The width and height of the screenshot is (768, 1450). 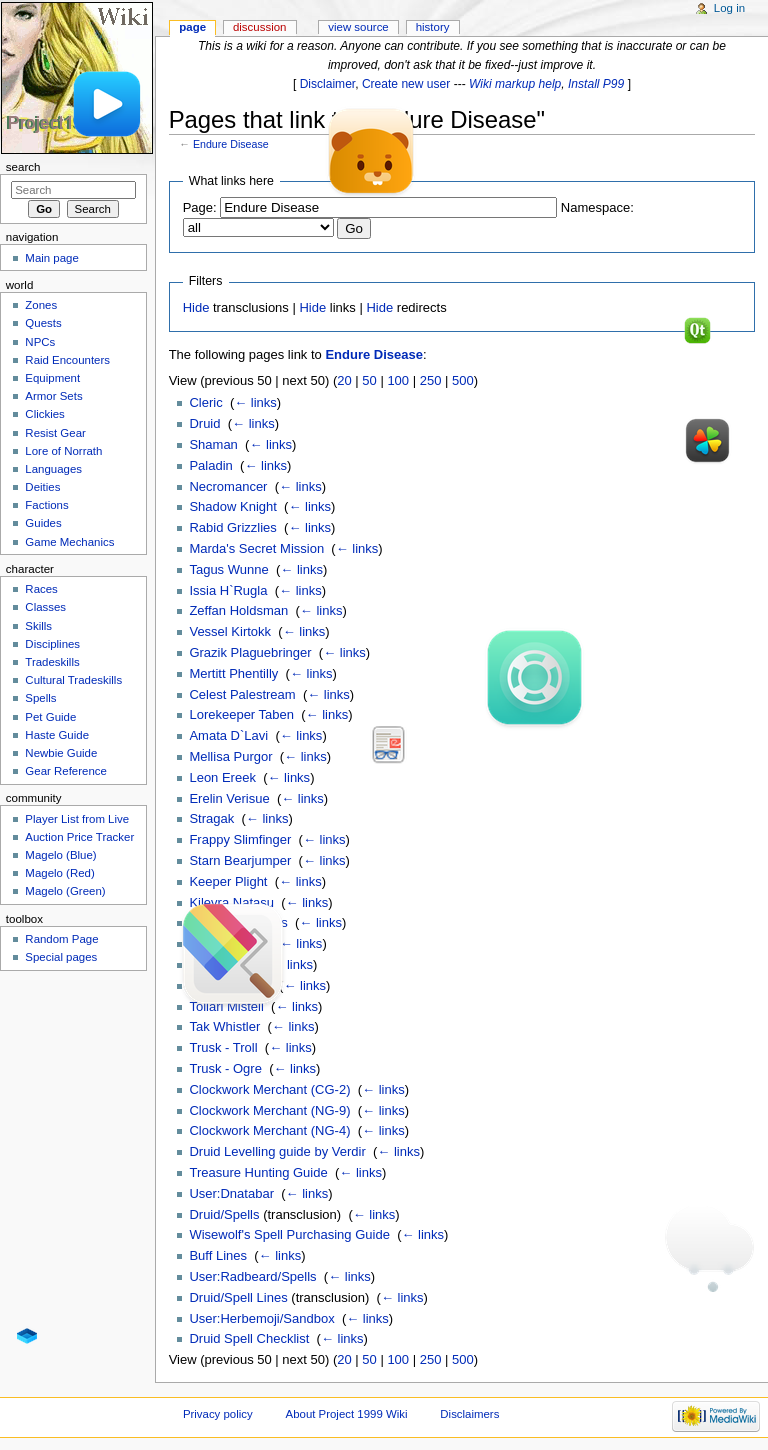 I want to click on indicates scattered snow weather conditions, so click(x=709, y=1247).